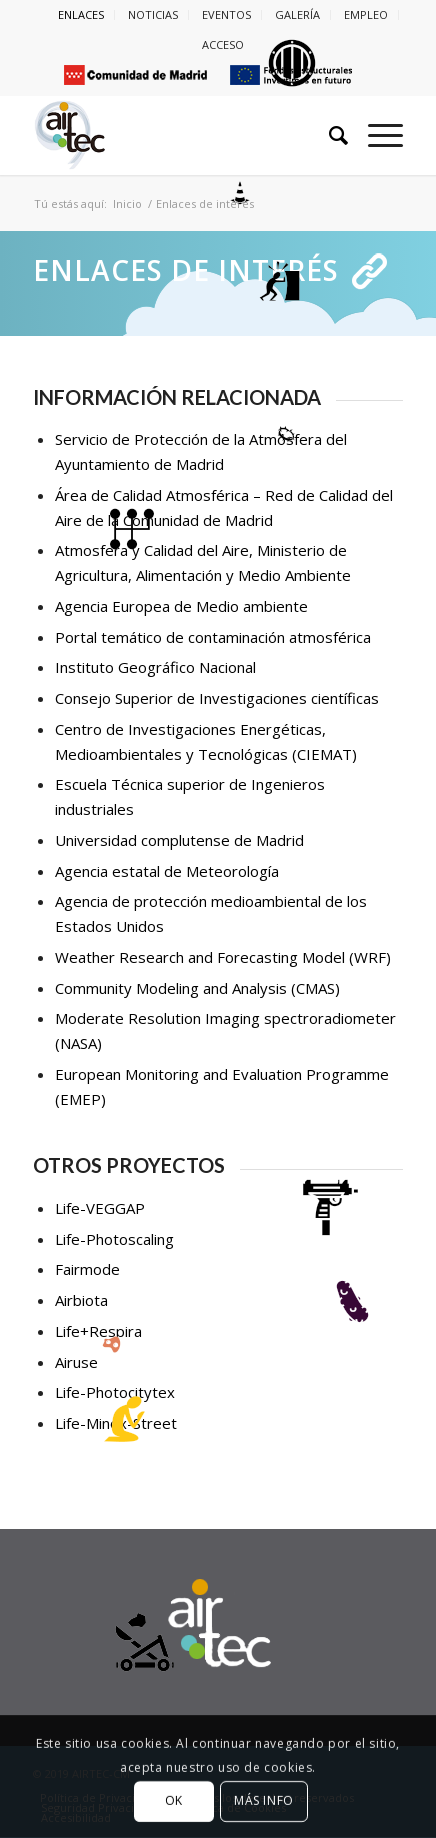  What do you see at coordinates (132, 529) in the screenshot?
I see `select manual transmission mode` at bounding box center [132, 529].